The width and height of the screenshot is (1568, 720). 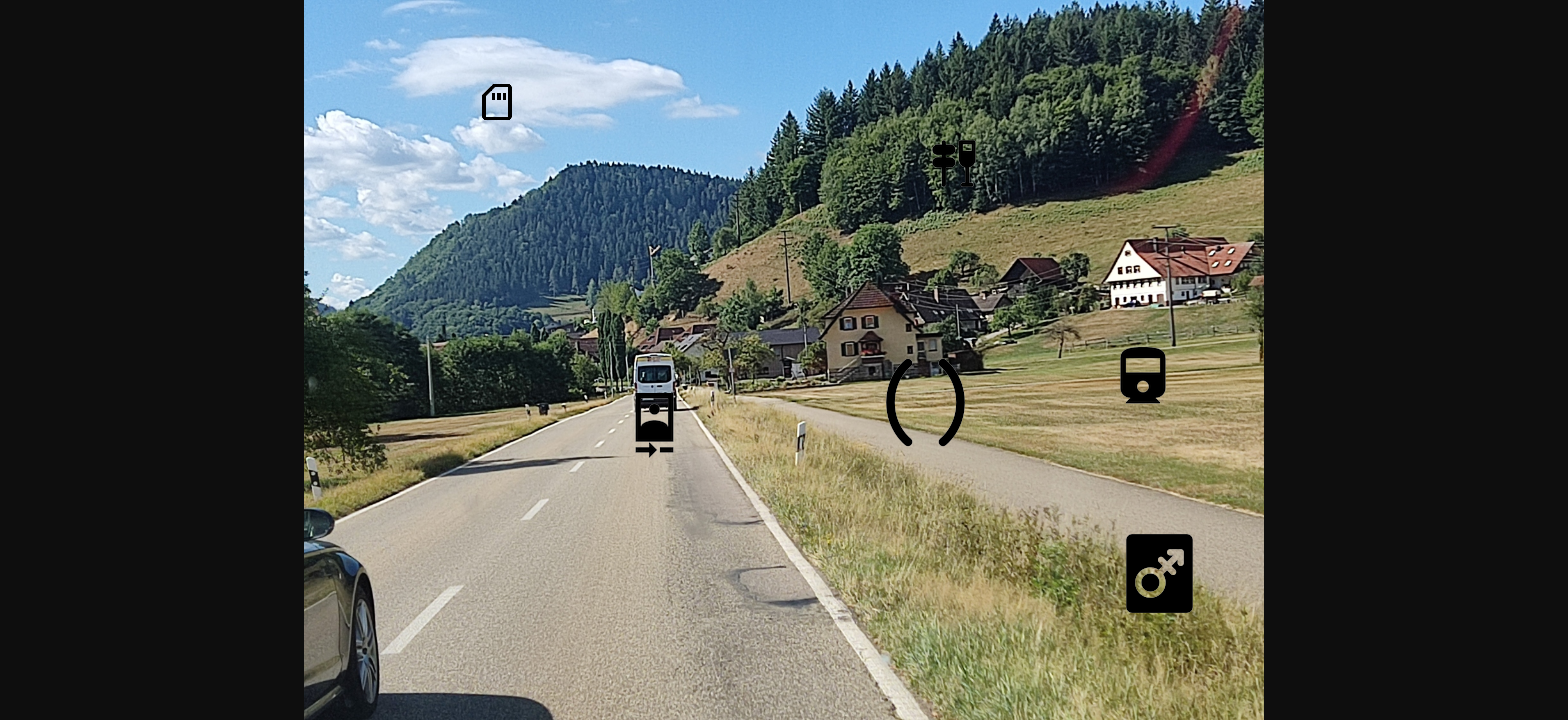 What do you see at coordinates (925, 402) in the screenshot?
I see `insert parentheses or brackets in text` at bounding box center [925, 402].